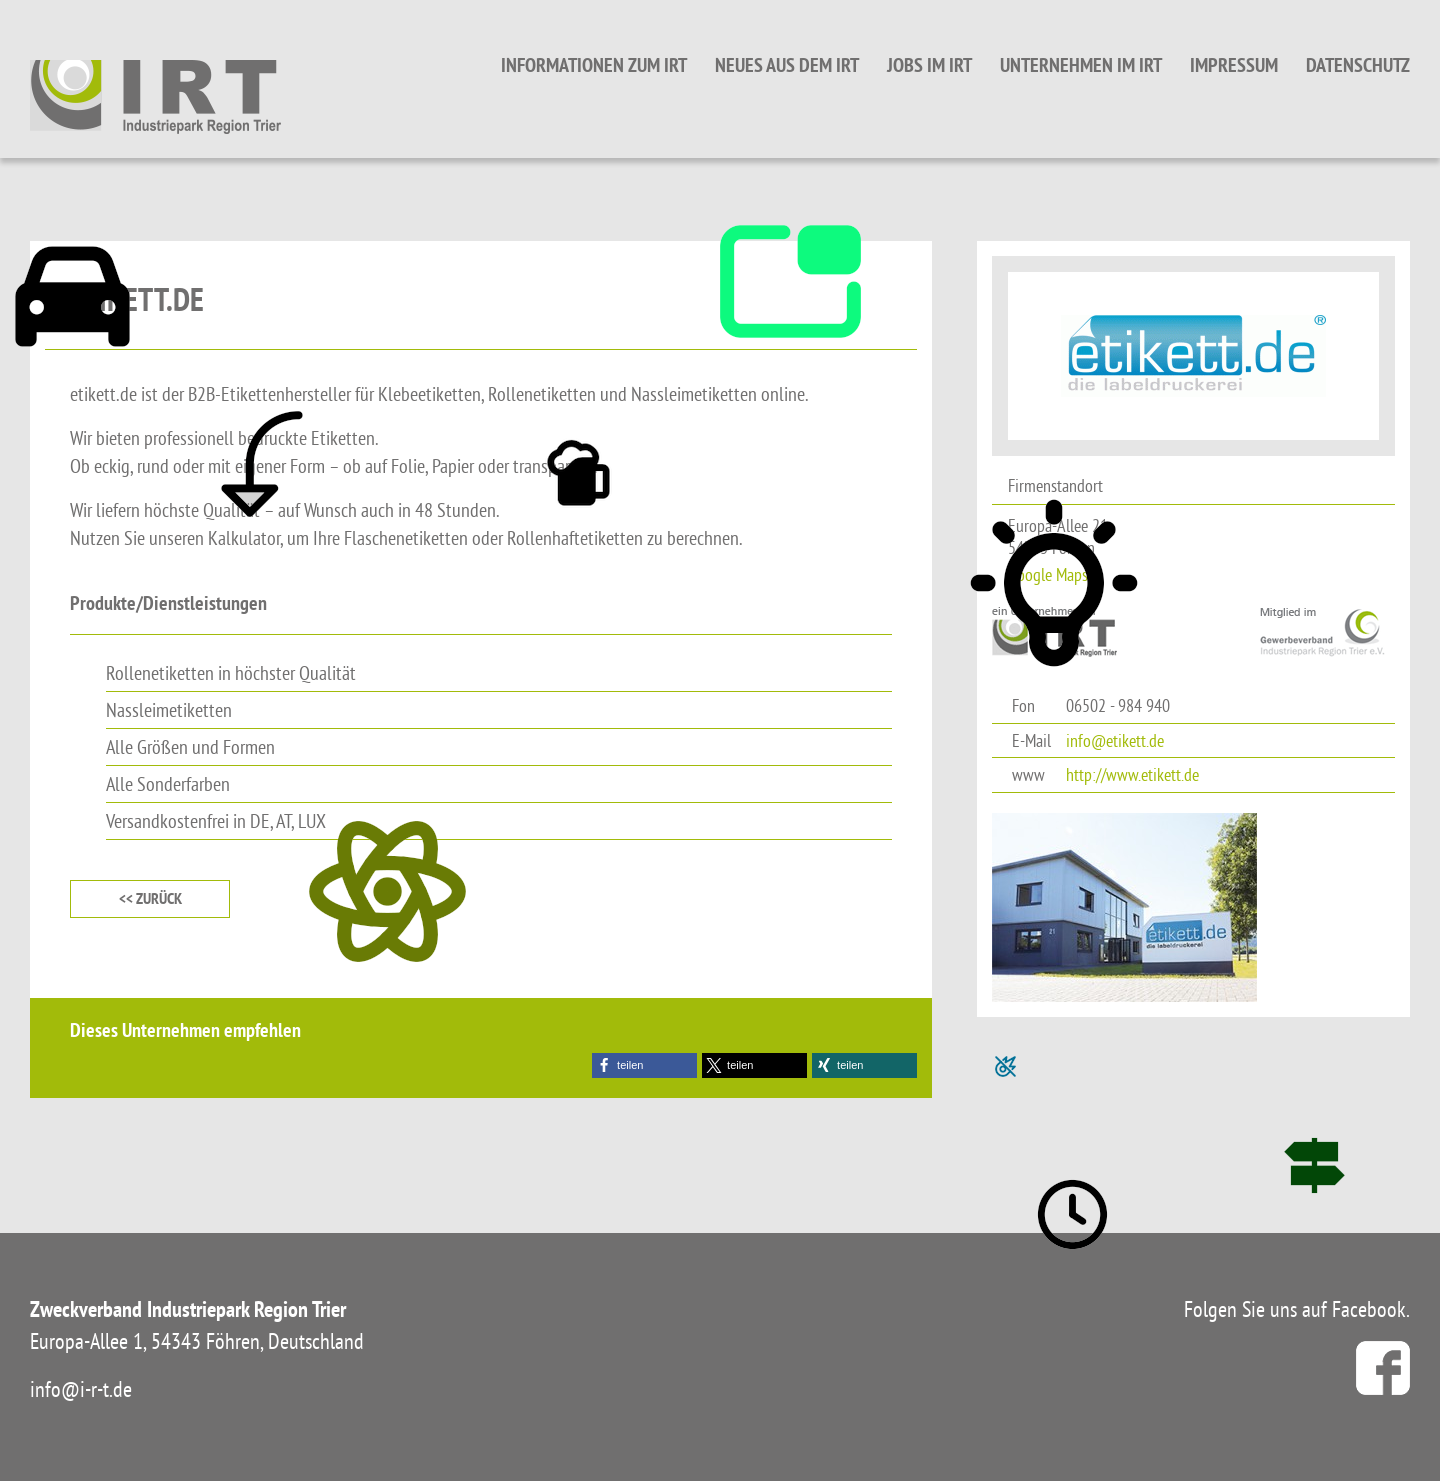 This screenshot has height=1481, width=1440. Describe the element at coordinates (262, 464) in the screenshot. I see `go back and down in navigation` at that location.